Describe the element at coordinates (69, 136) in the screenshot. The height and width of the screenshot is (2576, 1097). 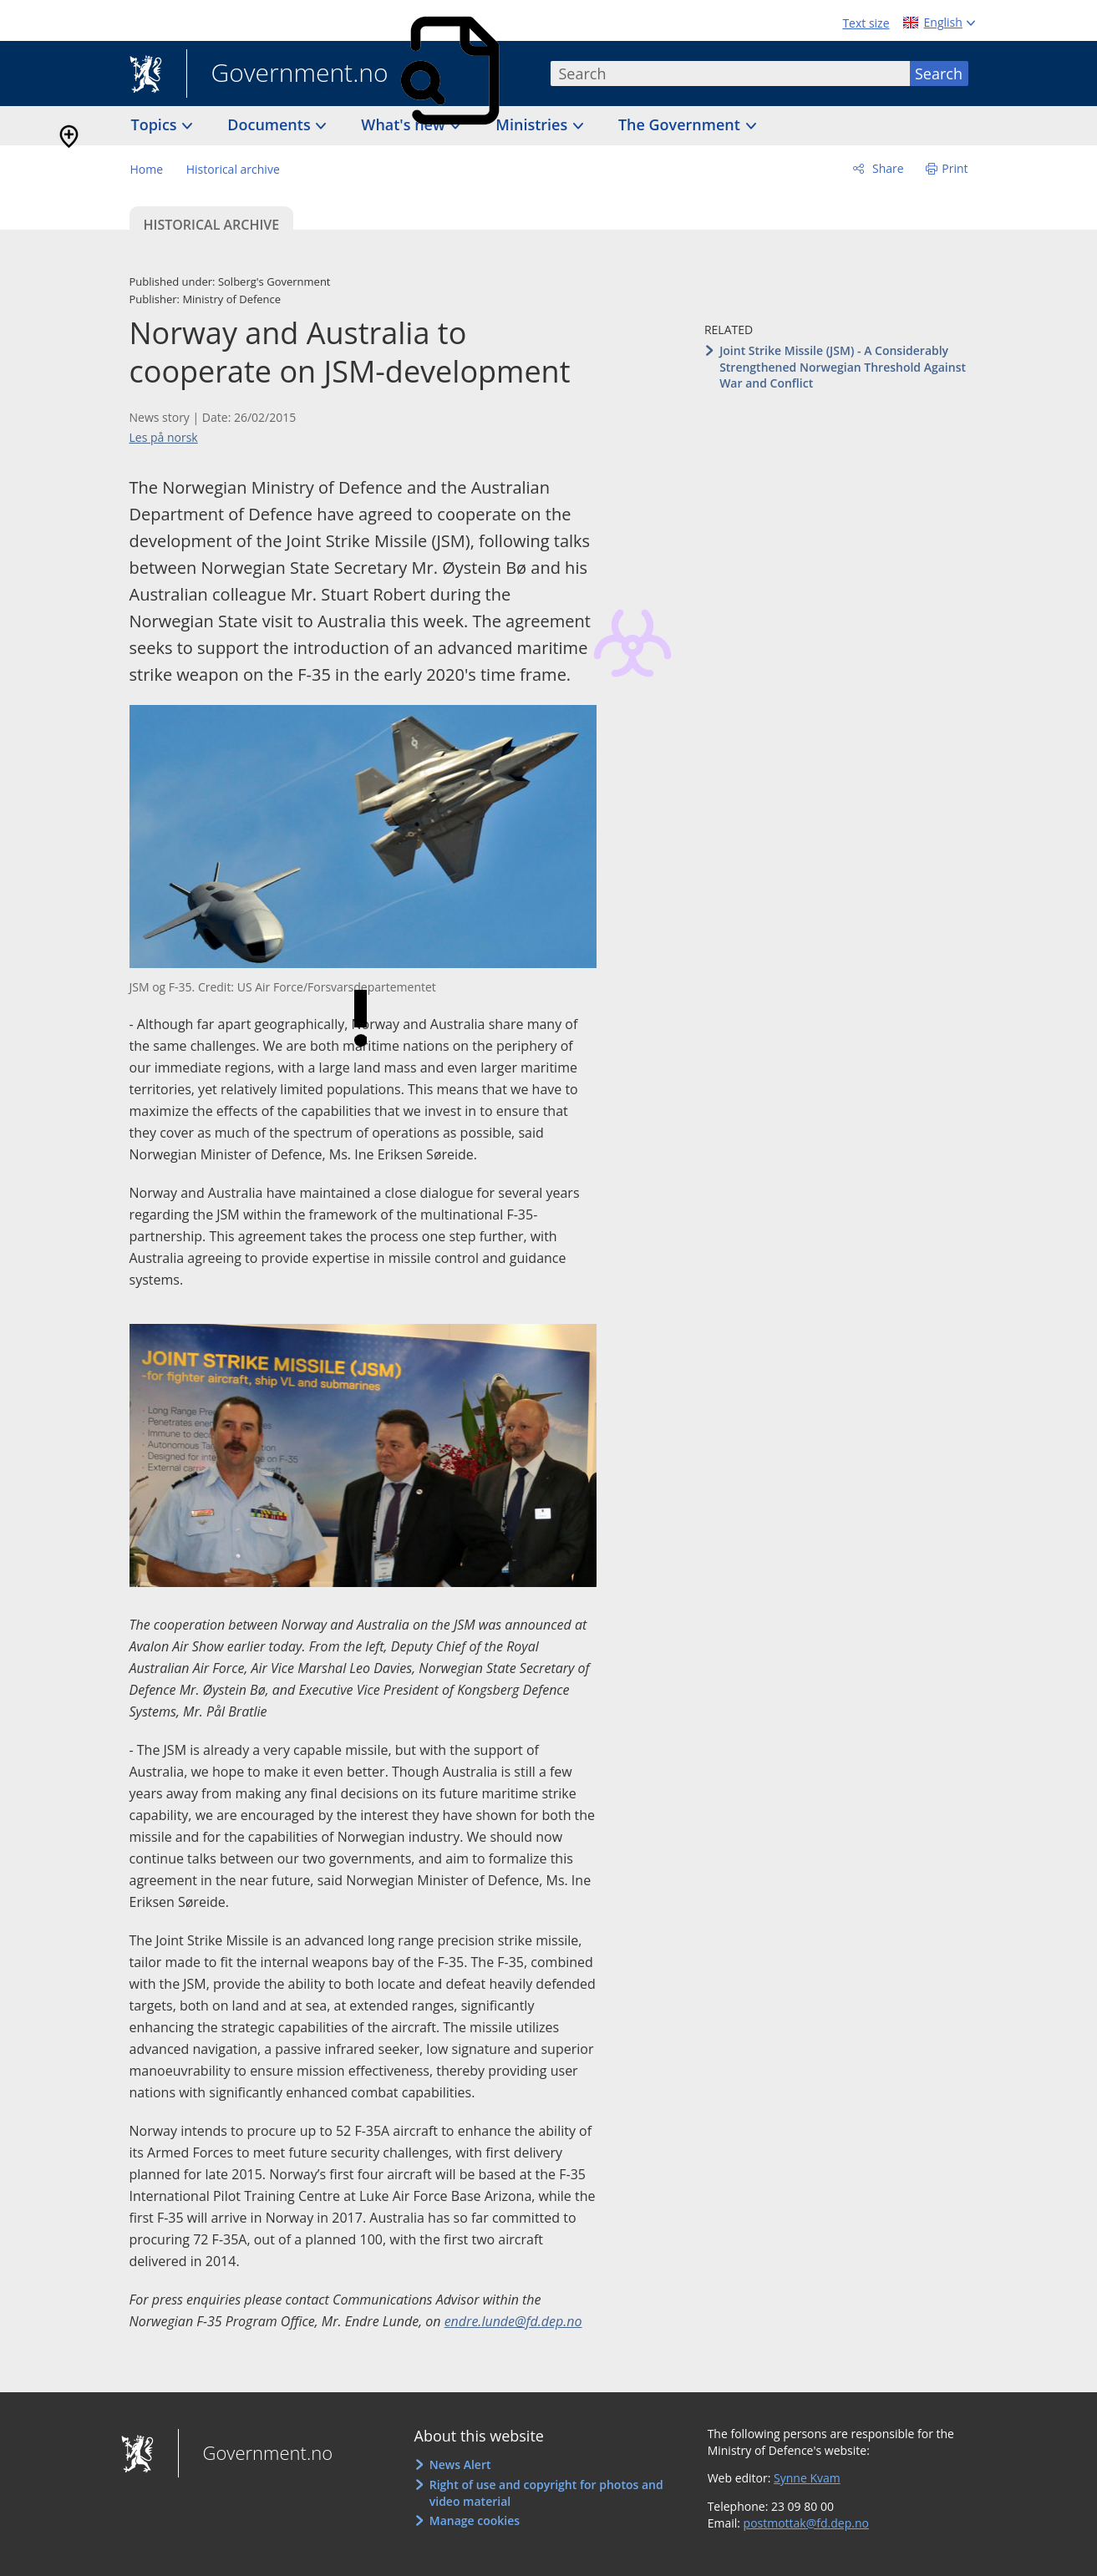
I see `add a new location pin` at that location.